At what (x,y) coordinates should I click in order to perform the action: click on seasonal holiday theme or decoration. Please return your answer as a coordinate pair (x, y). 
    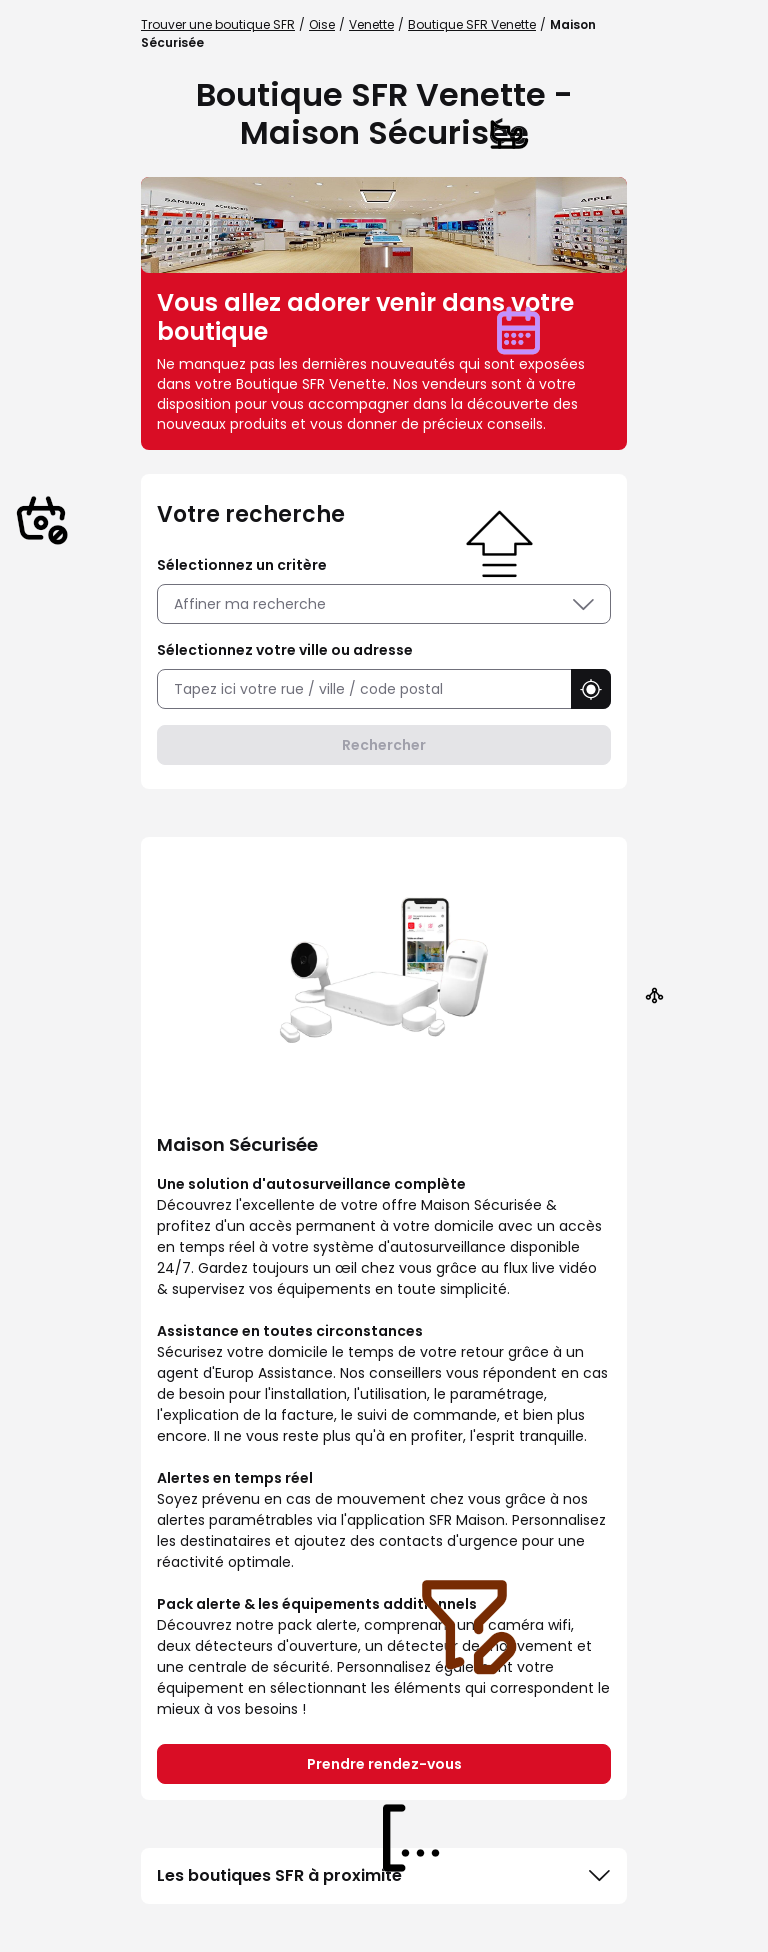
    Looking at the image, I should click on (508, 134).